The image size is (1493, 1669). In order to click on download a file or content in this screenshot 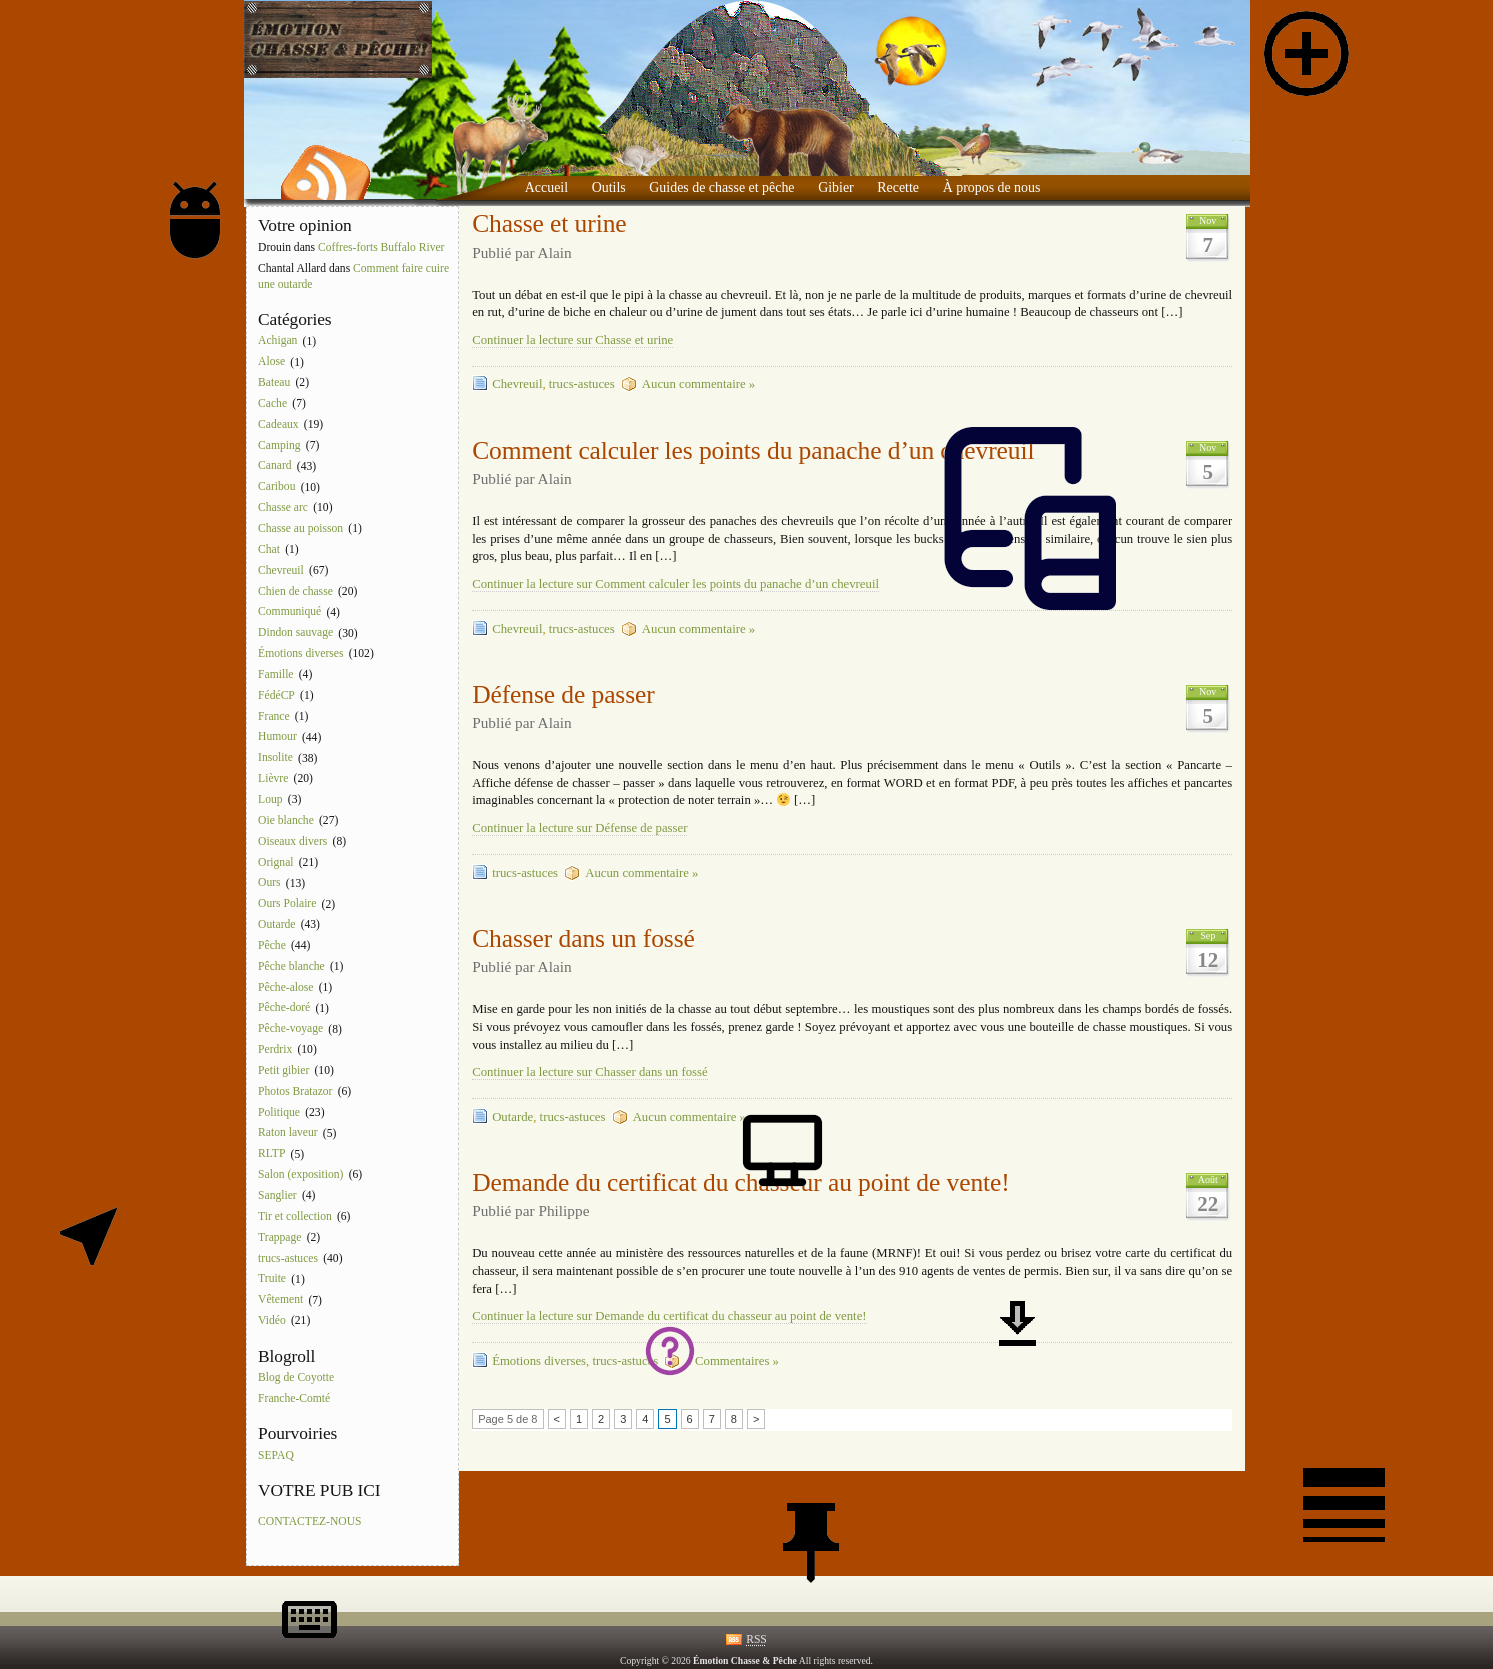, I will do `click(1017, 1324)`.